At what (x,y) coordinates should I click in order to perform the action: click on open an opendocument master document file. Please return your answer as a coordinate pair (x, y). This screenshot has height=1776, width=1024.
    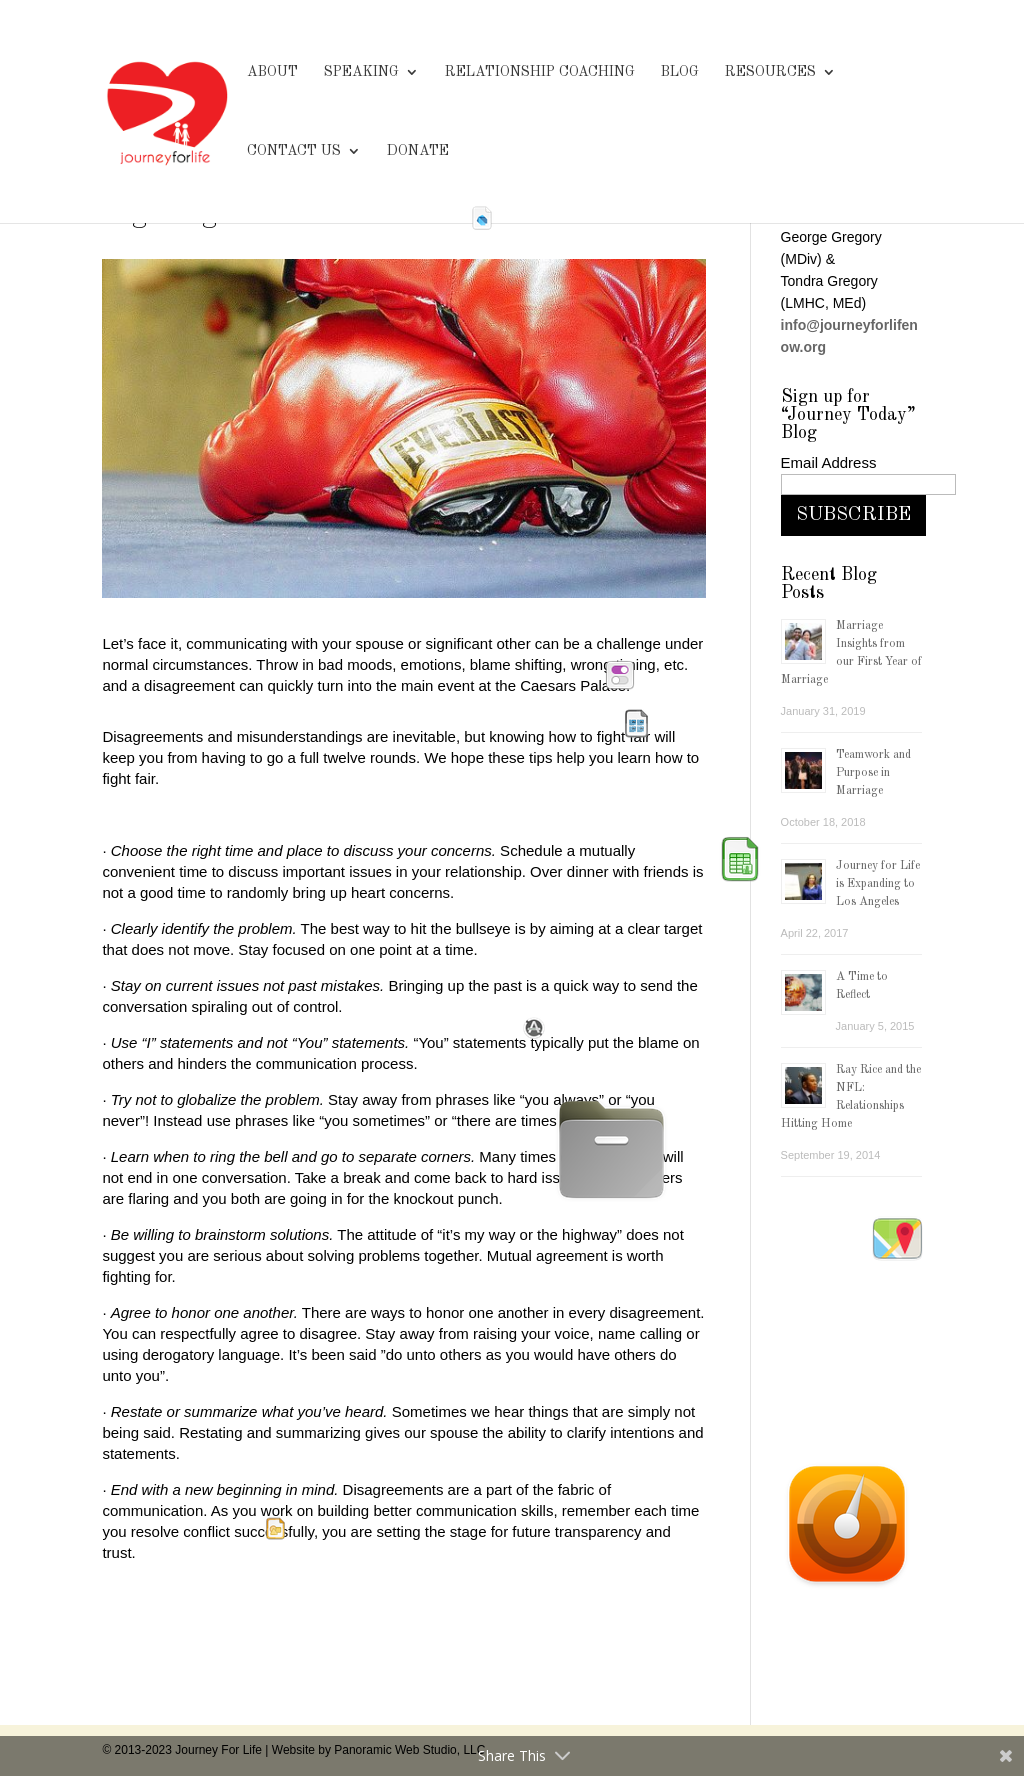
    Looking at the image, I should click on (636, 723).